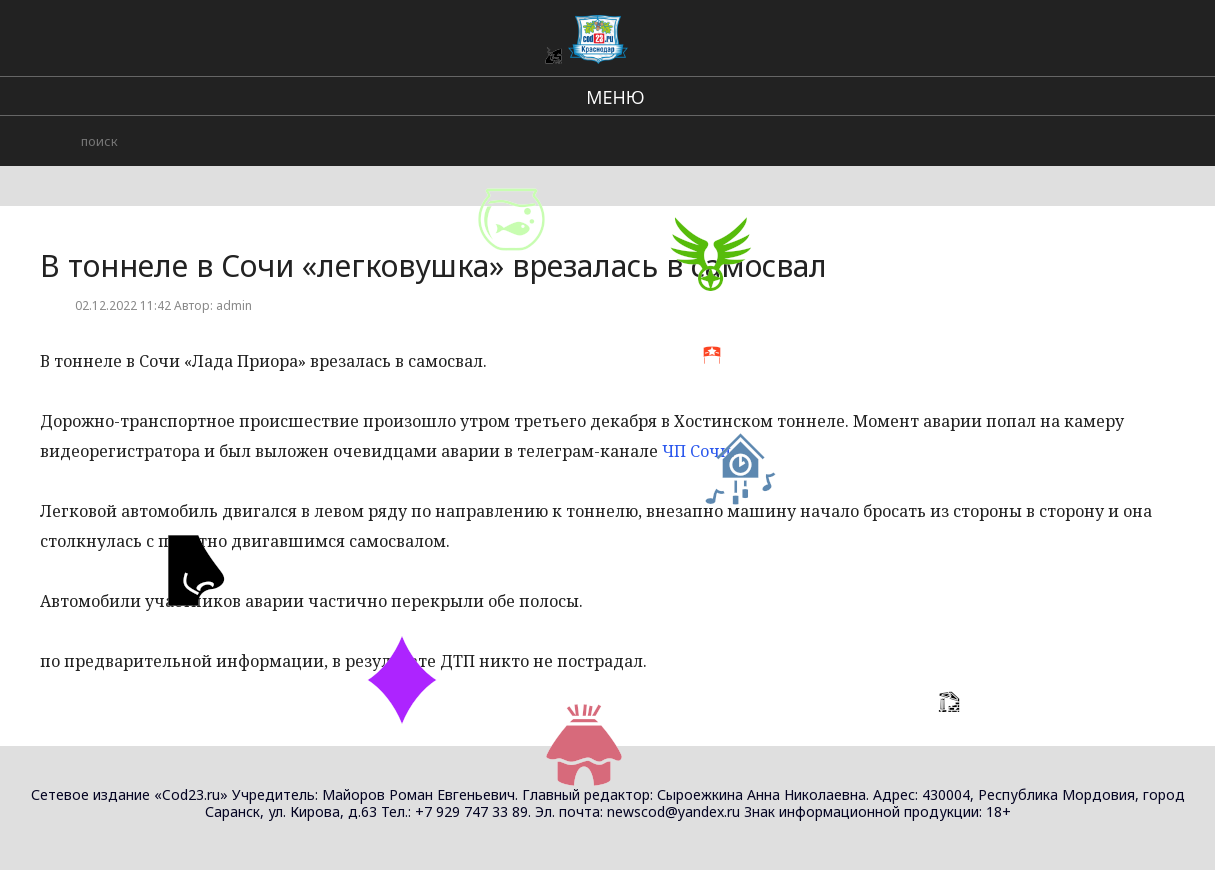 This screenshot has height=870, width=1215. What do you see at coordinates (402, 680) in the screenshot?
I see `indicates diamond suit in card games` at bounding box center [402, 680].